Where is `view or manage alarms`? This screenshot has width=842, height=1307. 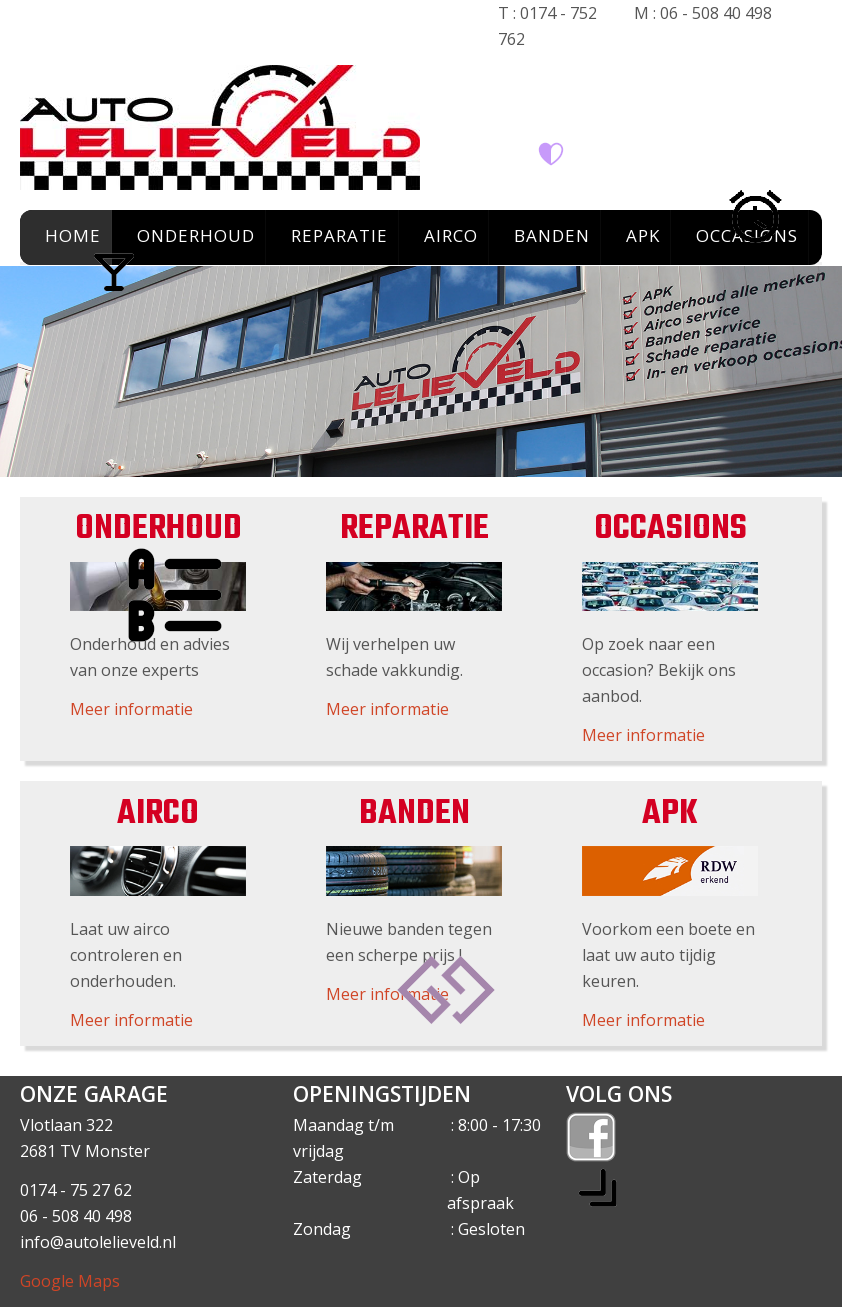 view or manage alarms is located at coordinates (755, 216).